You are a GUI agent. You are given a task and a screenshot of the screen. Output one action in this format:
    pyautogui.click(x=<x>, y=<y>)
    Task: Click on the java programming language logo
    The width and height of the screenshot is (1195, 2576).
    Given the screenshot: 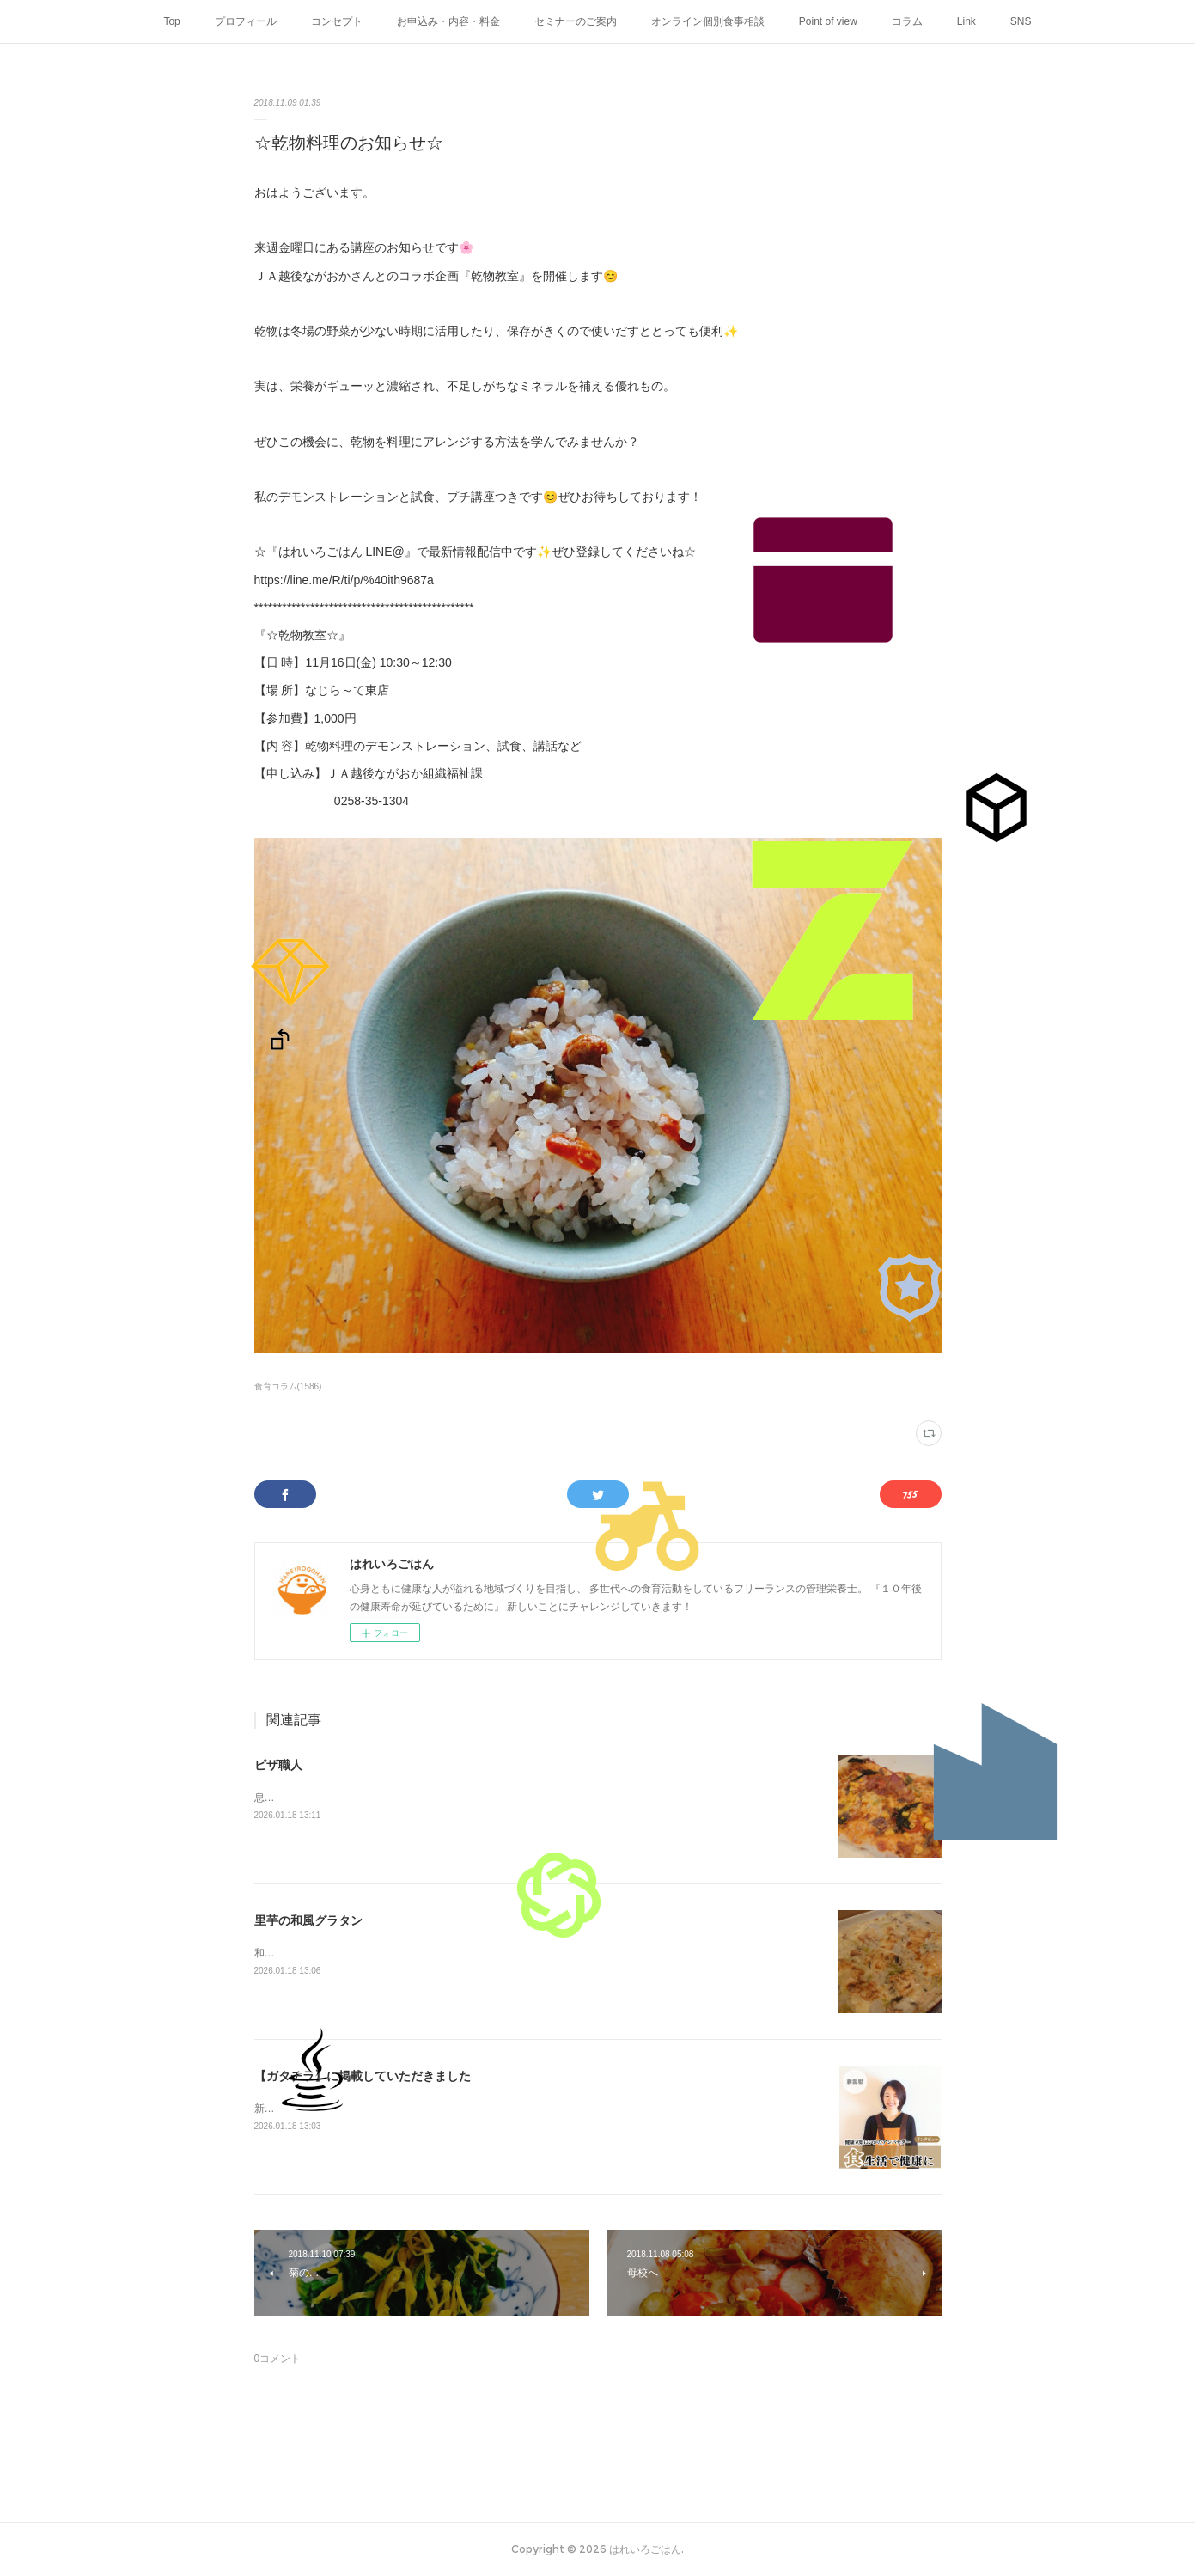 What is the action you would take?
    pyautogui.click(x=312, y=2069)
    